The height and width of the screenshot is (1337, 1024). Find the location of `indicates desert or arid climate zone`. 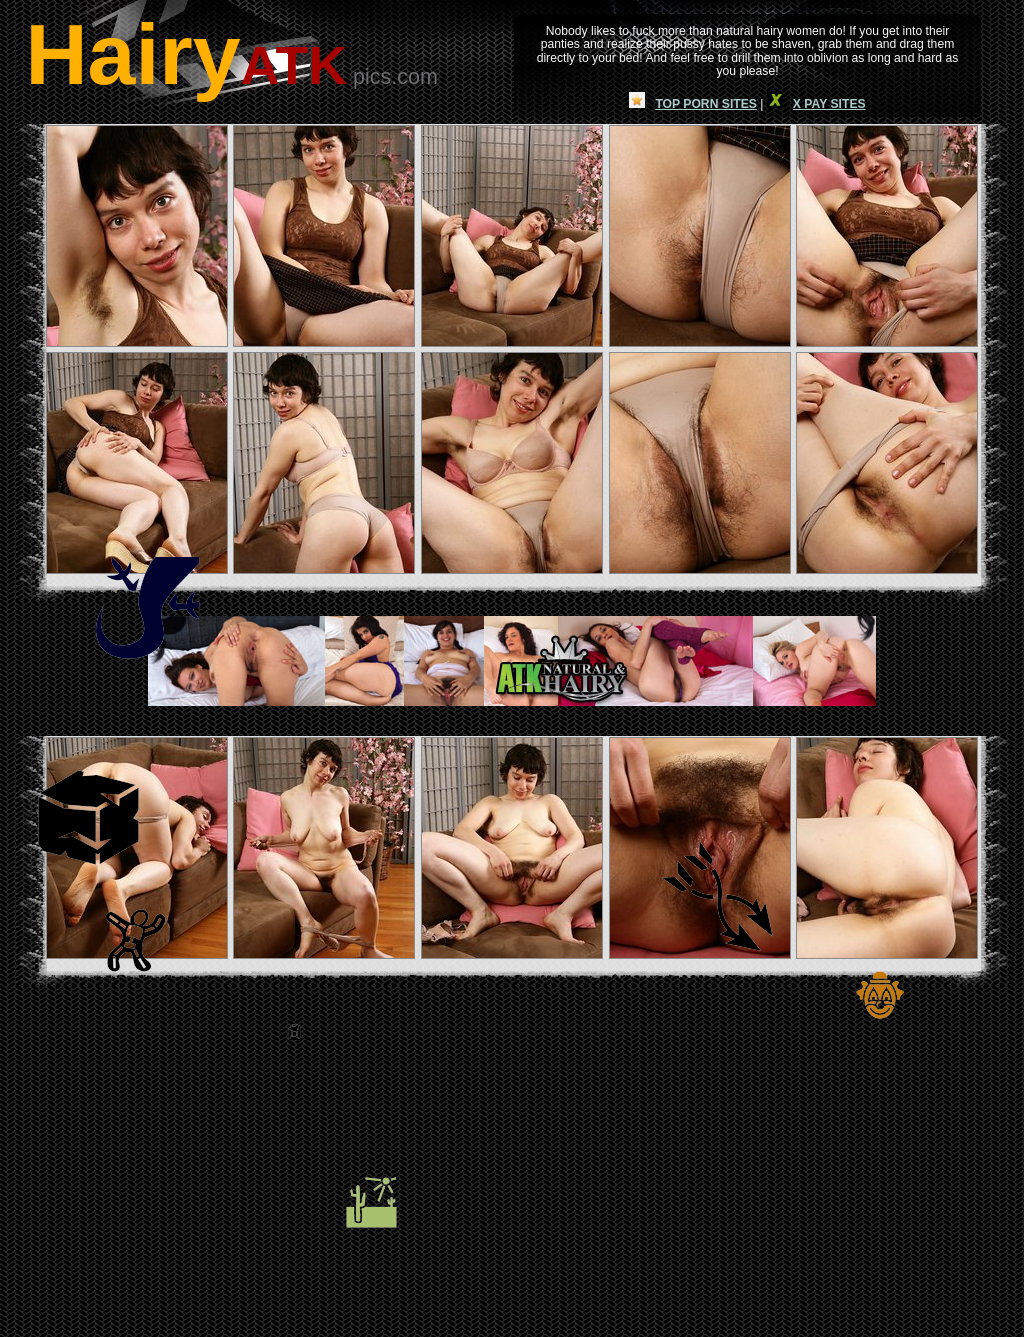

indicates desert or arid climate zone is located at coordinates (371, 1202).